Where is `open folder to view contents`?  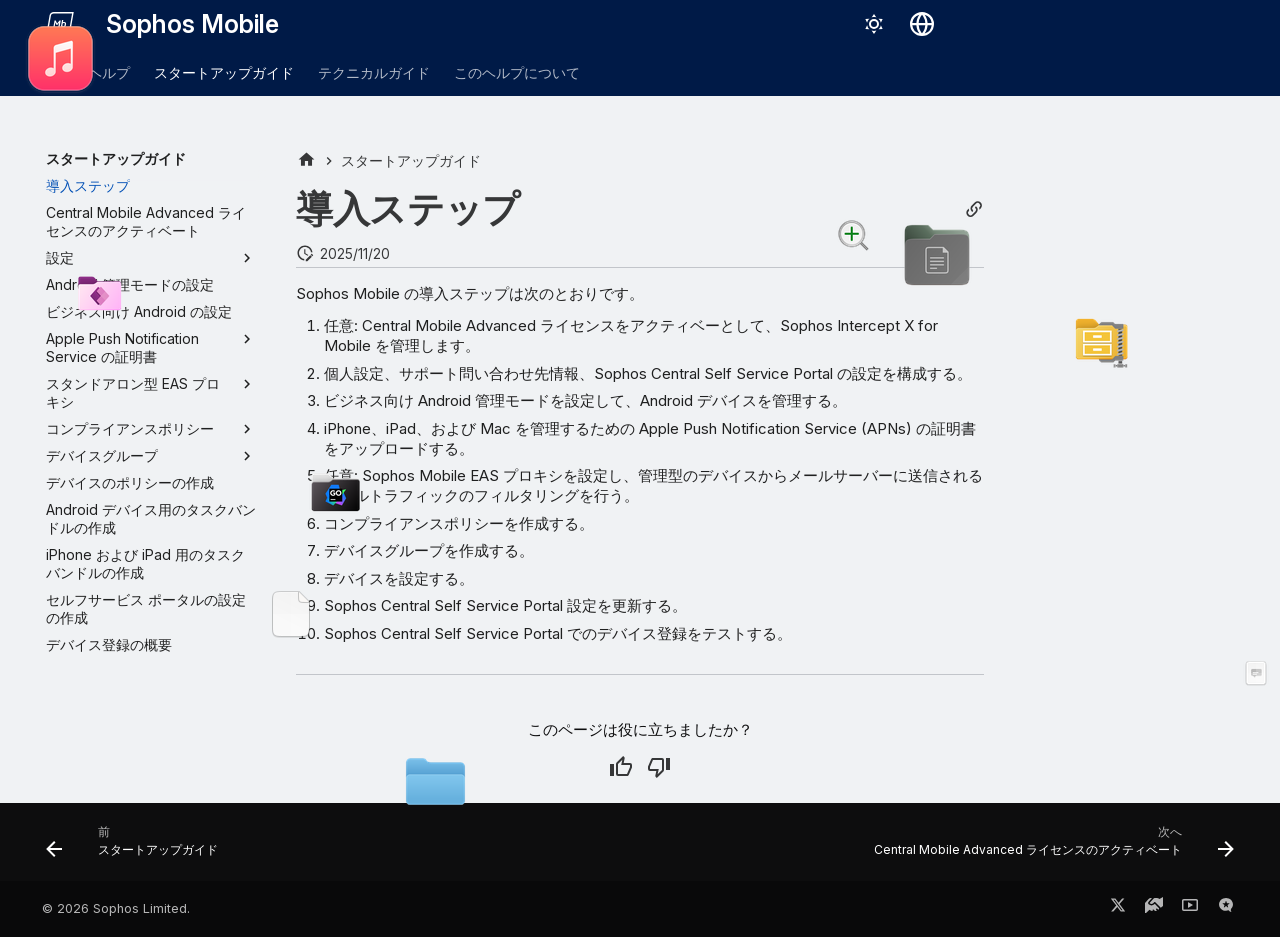 open folder to view contents is located at coordinates (435, 781).